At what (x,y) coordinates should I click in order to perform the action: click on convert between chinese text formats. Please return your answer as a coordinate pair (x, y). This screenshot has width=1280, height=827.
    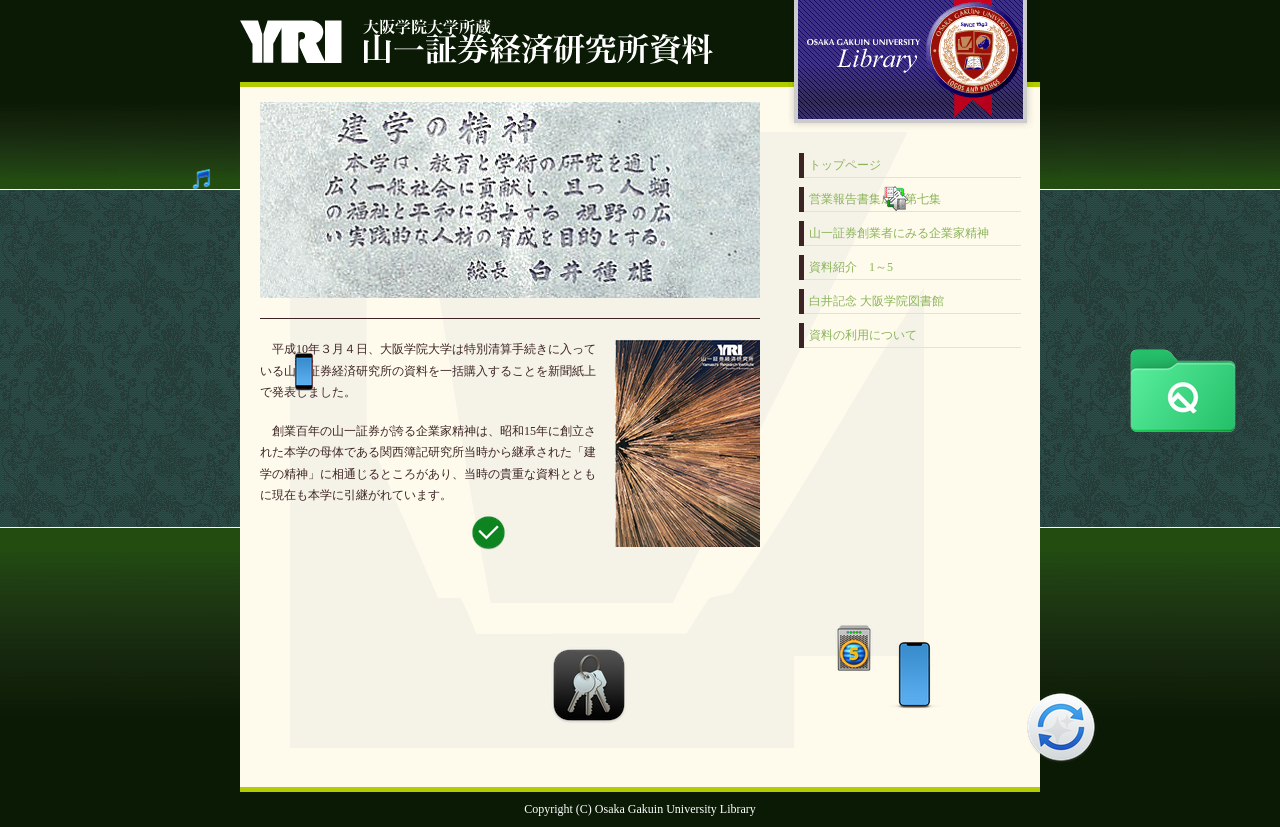
    Looking at the image, I should click on (895, 198).